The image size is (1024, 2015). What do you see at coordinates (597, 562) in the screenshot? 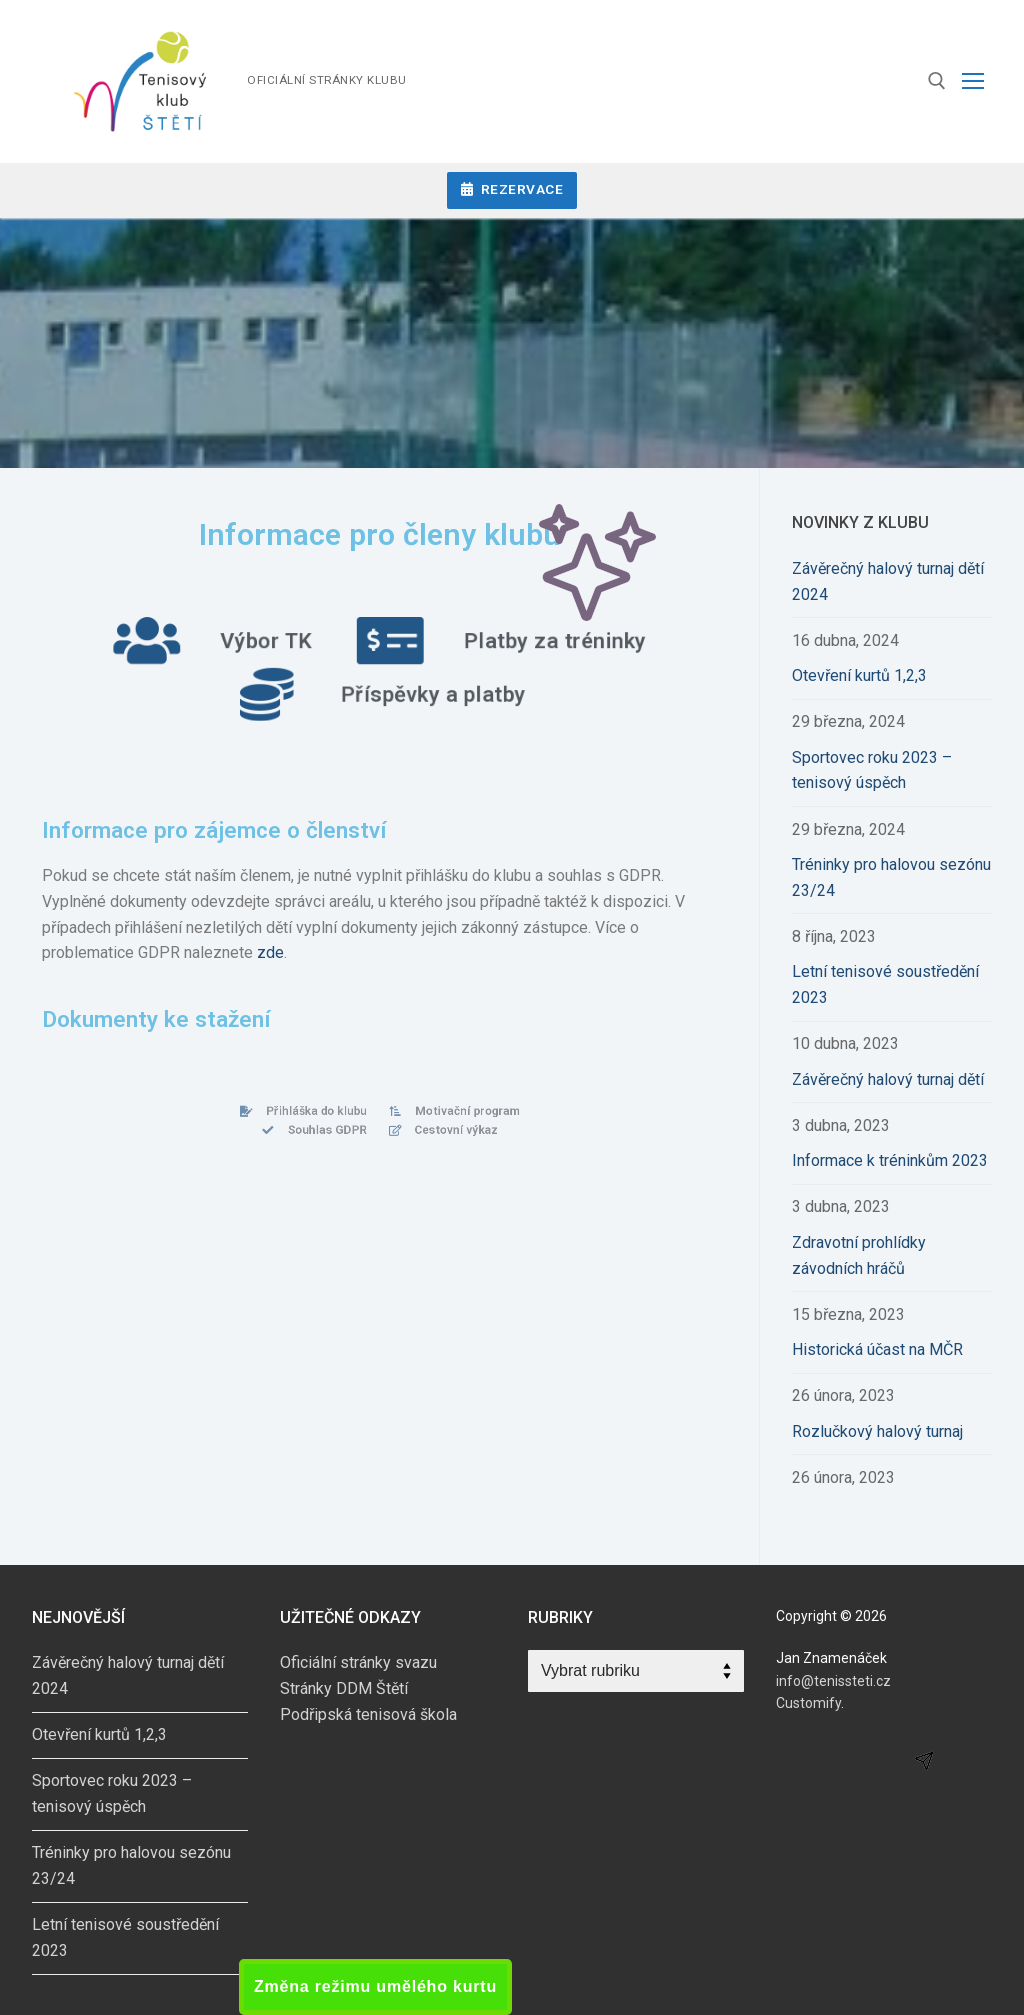
I see `indicates AI-generated or enhanced content` at bounding box center [597, 562].